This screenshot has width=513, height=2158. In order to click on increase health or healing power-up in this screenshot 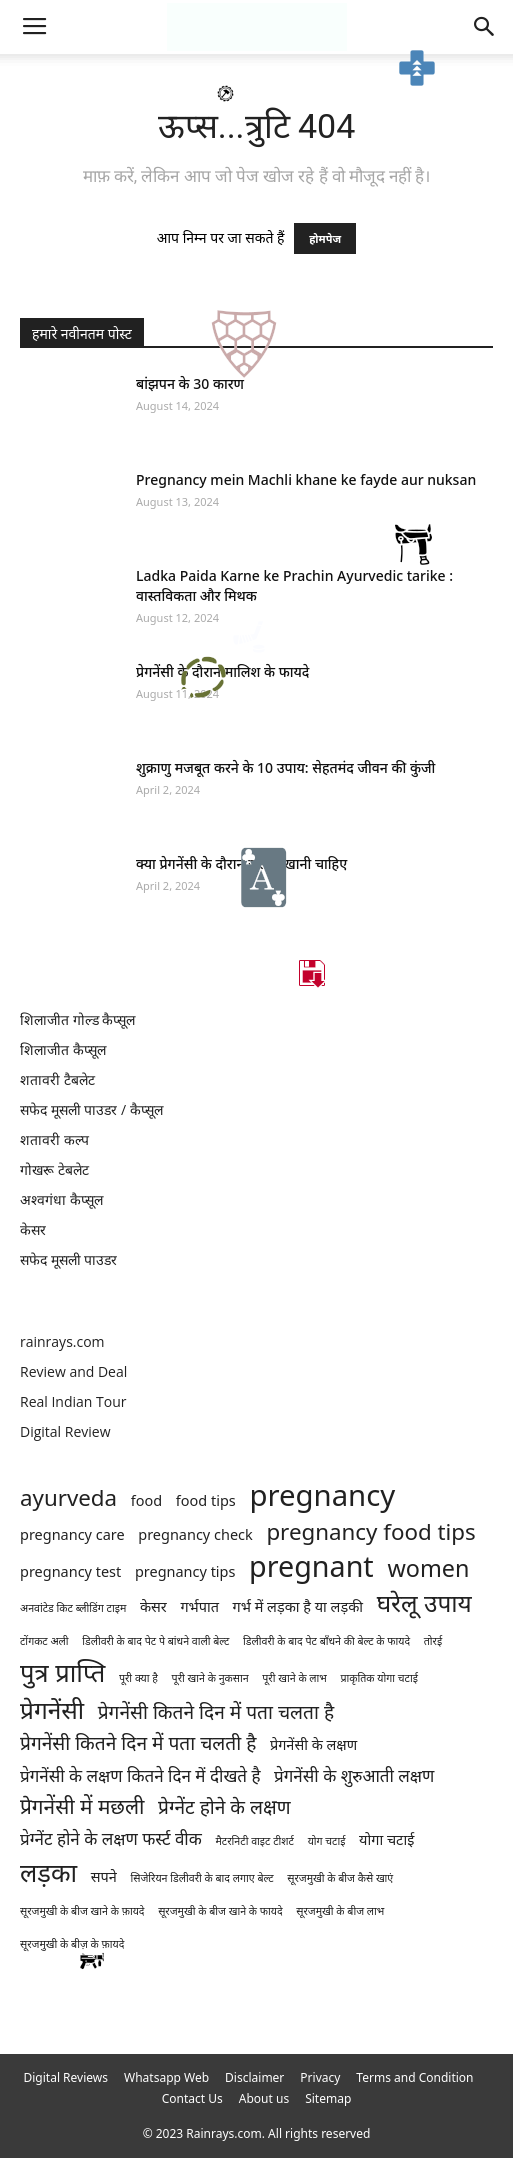, I will do `click(417, 68)`.